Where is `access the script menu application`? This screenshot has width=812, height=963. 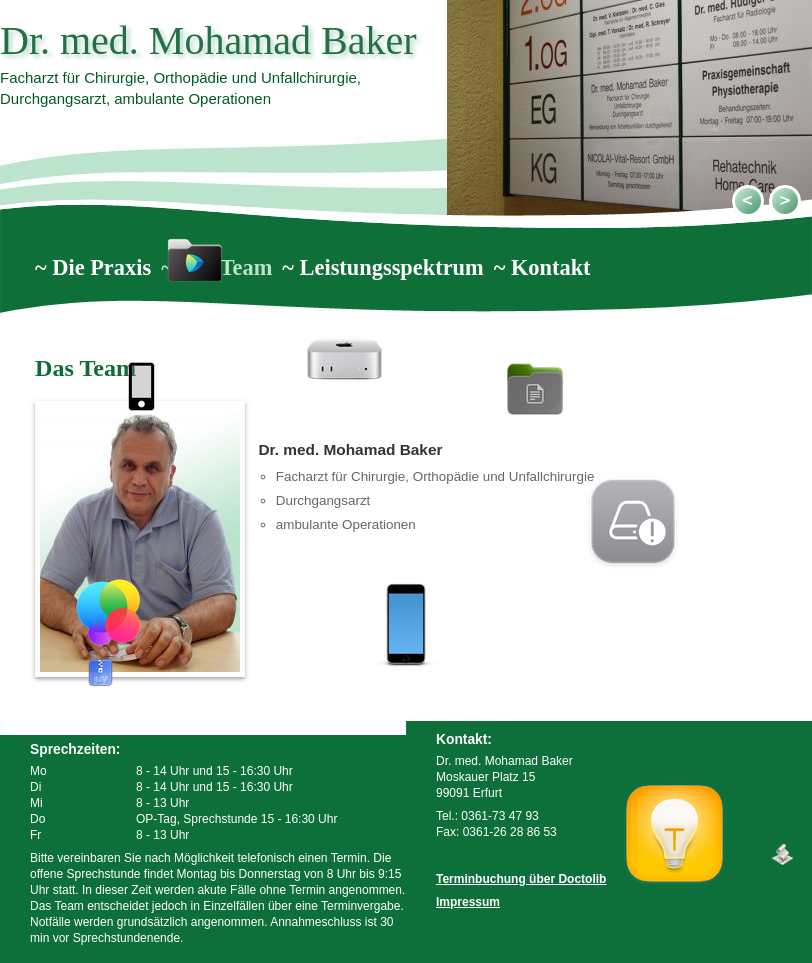 access the script menu application is located at coordinates (782, 854).